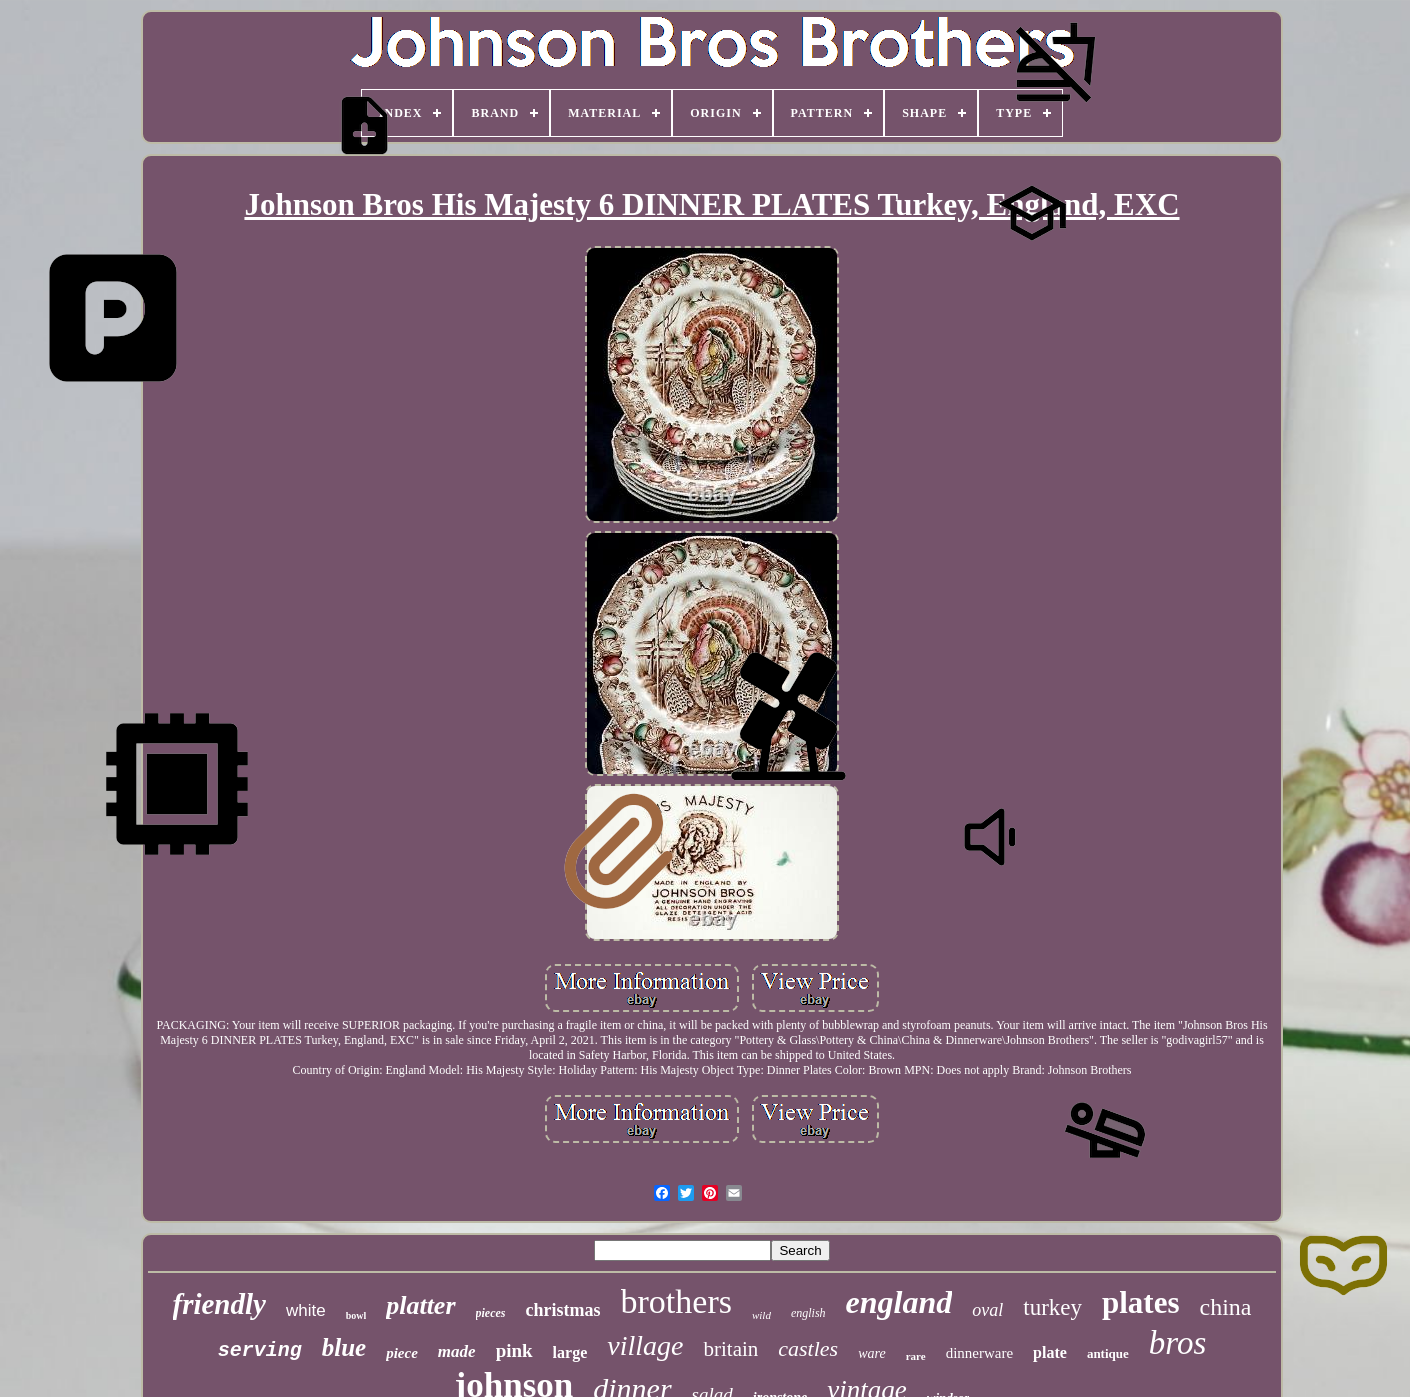  I want to click on indicates food is not allowed in this area, so click(1056, 62).